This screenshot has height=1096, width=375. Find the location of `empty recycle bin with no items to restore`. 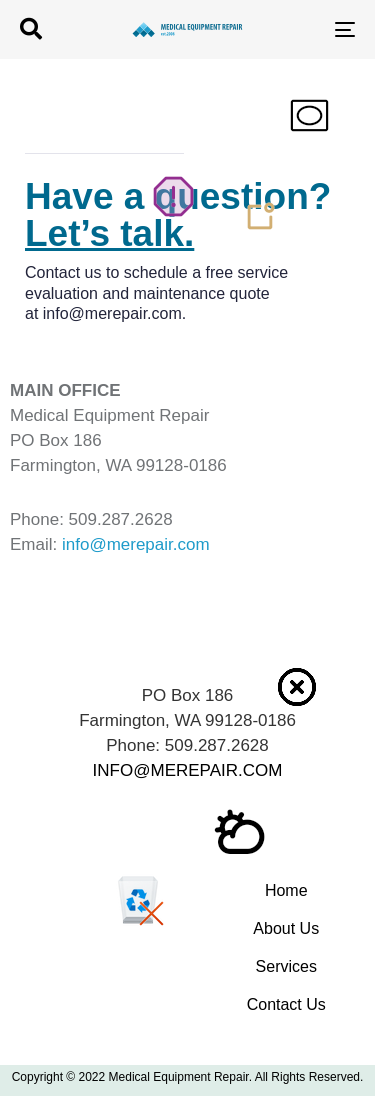

empty recycle bin with no items to restore is located at coordinates (138, 900).